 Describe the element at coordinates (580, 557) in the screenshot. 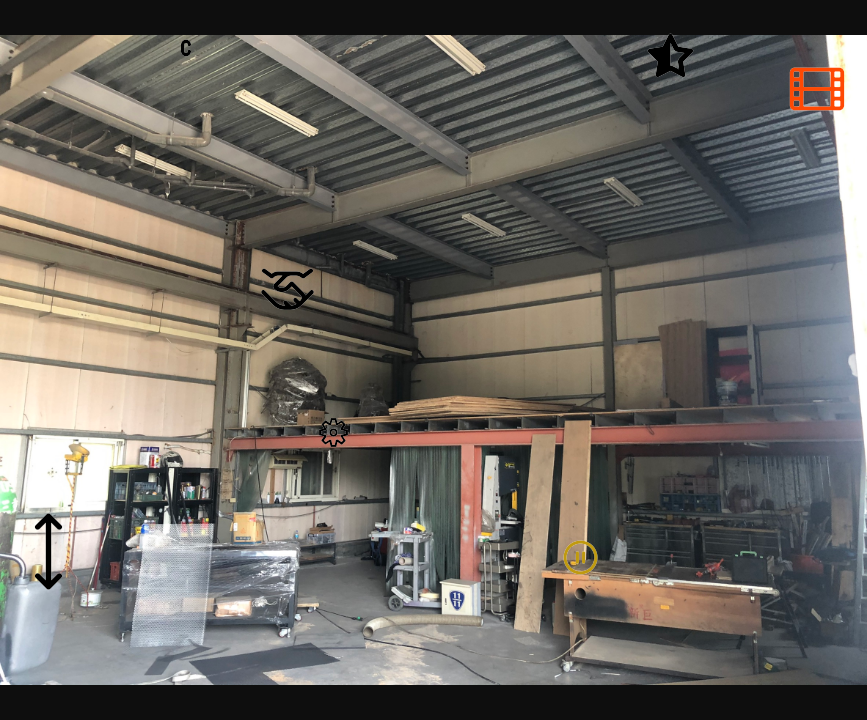

I see `pause media playback` at that location.